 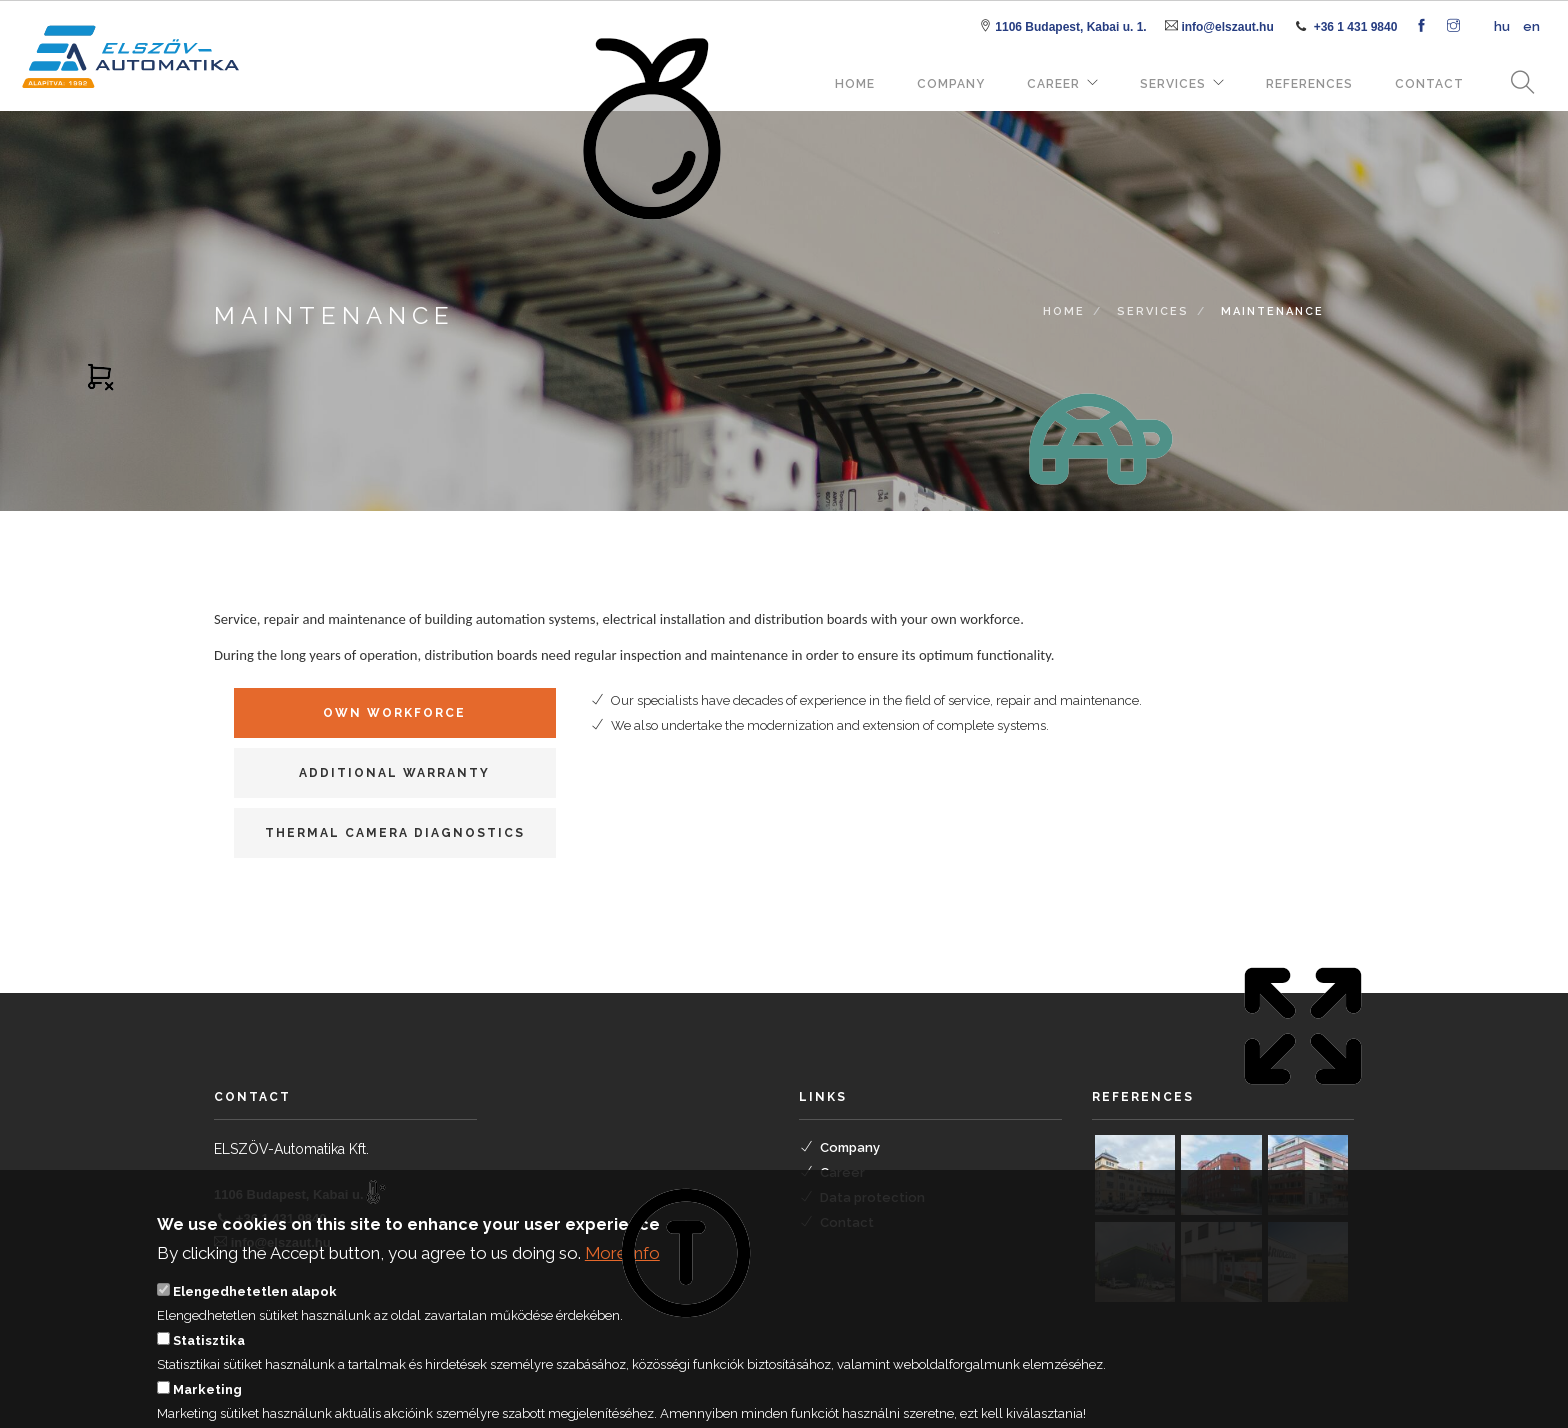 What do you see at coordinates (374, 1192) in the screenshot?
I see `view current temperature` at bounding box center [374, 1192].